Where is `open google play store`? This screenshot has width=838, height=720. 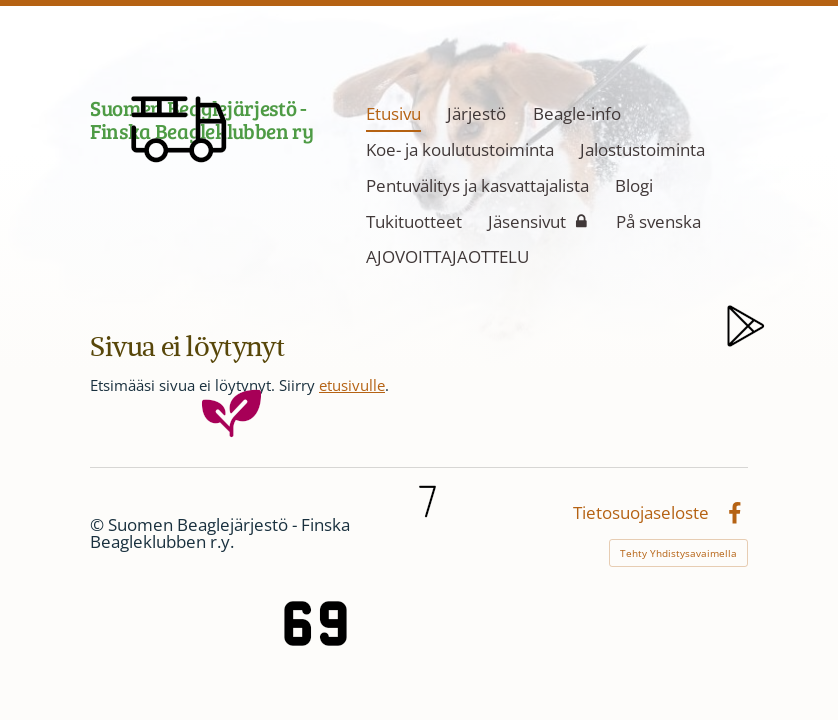
open google play store is located at coordinates (742, 326).